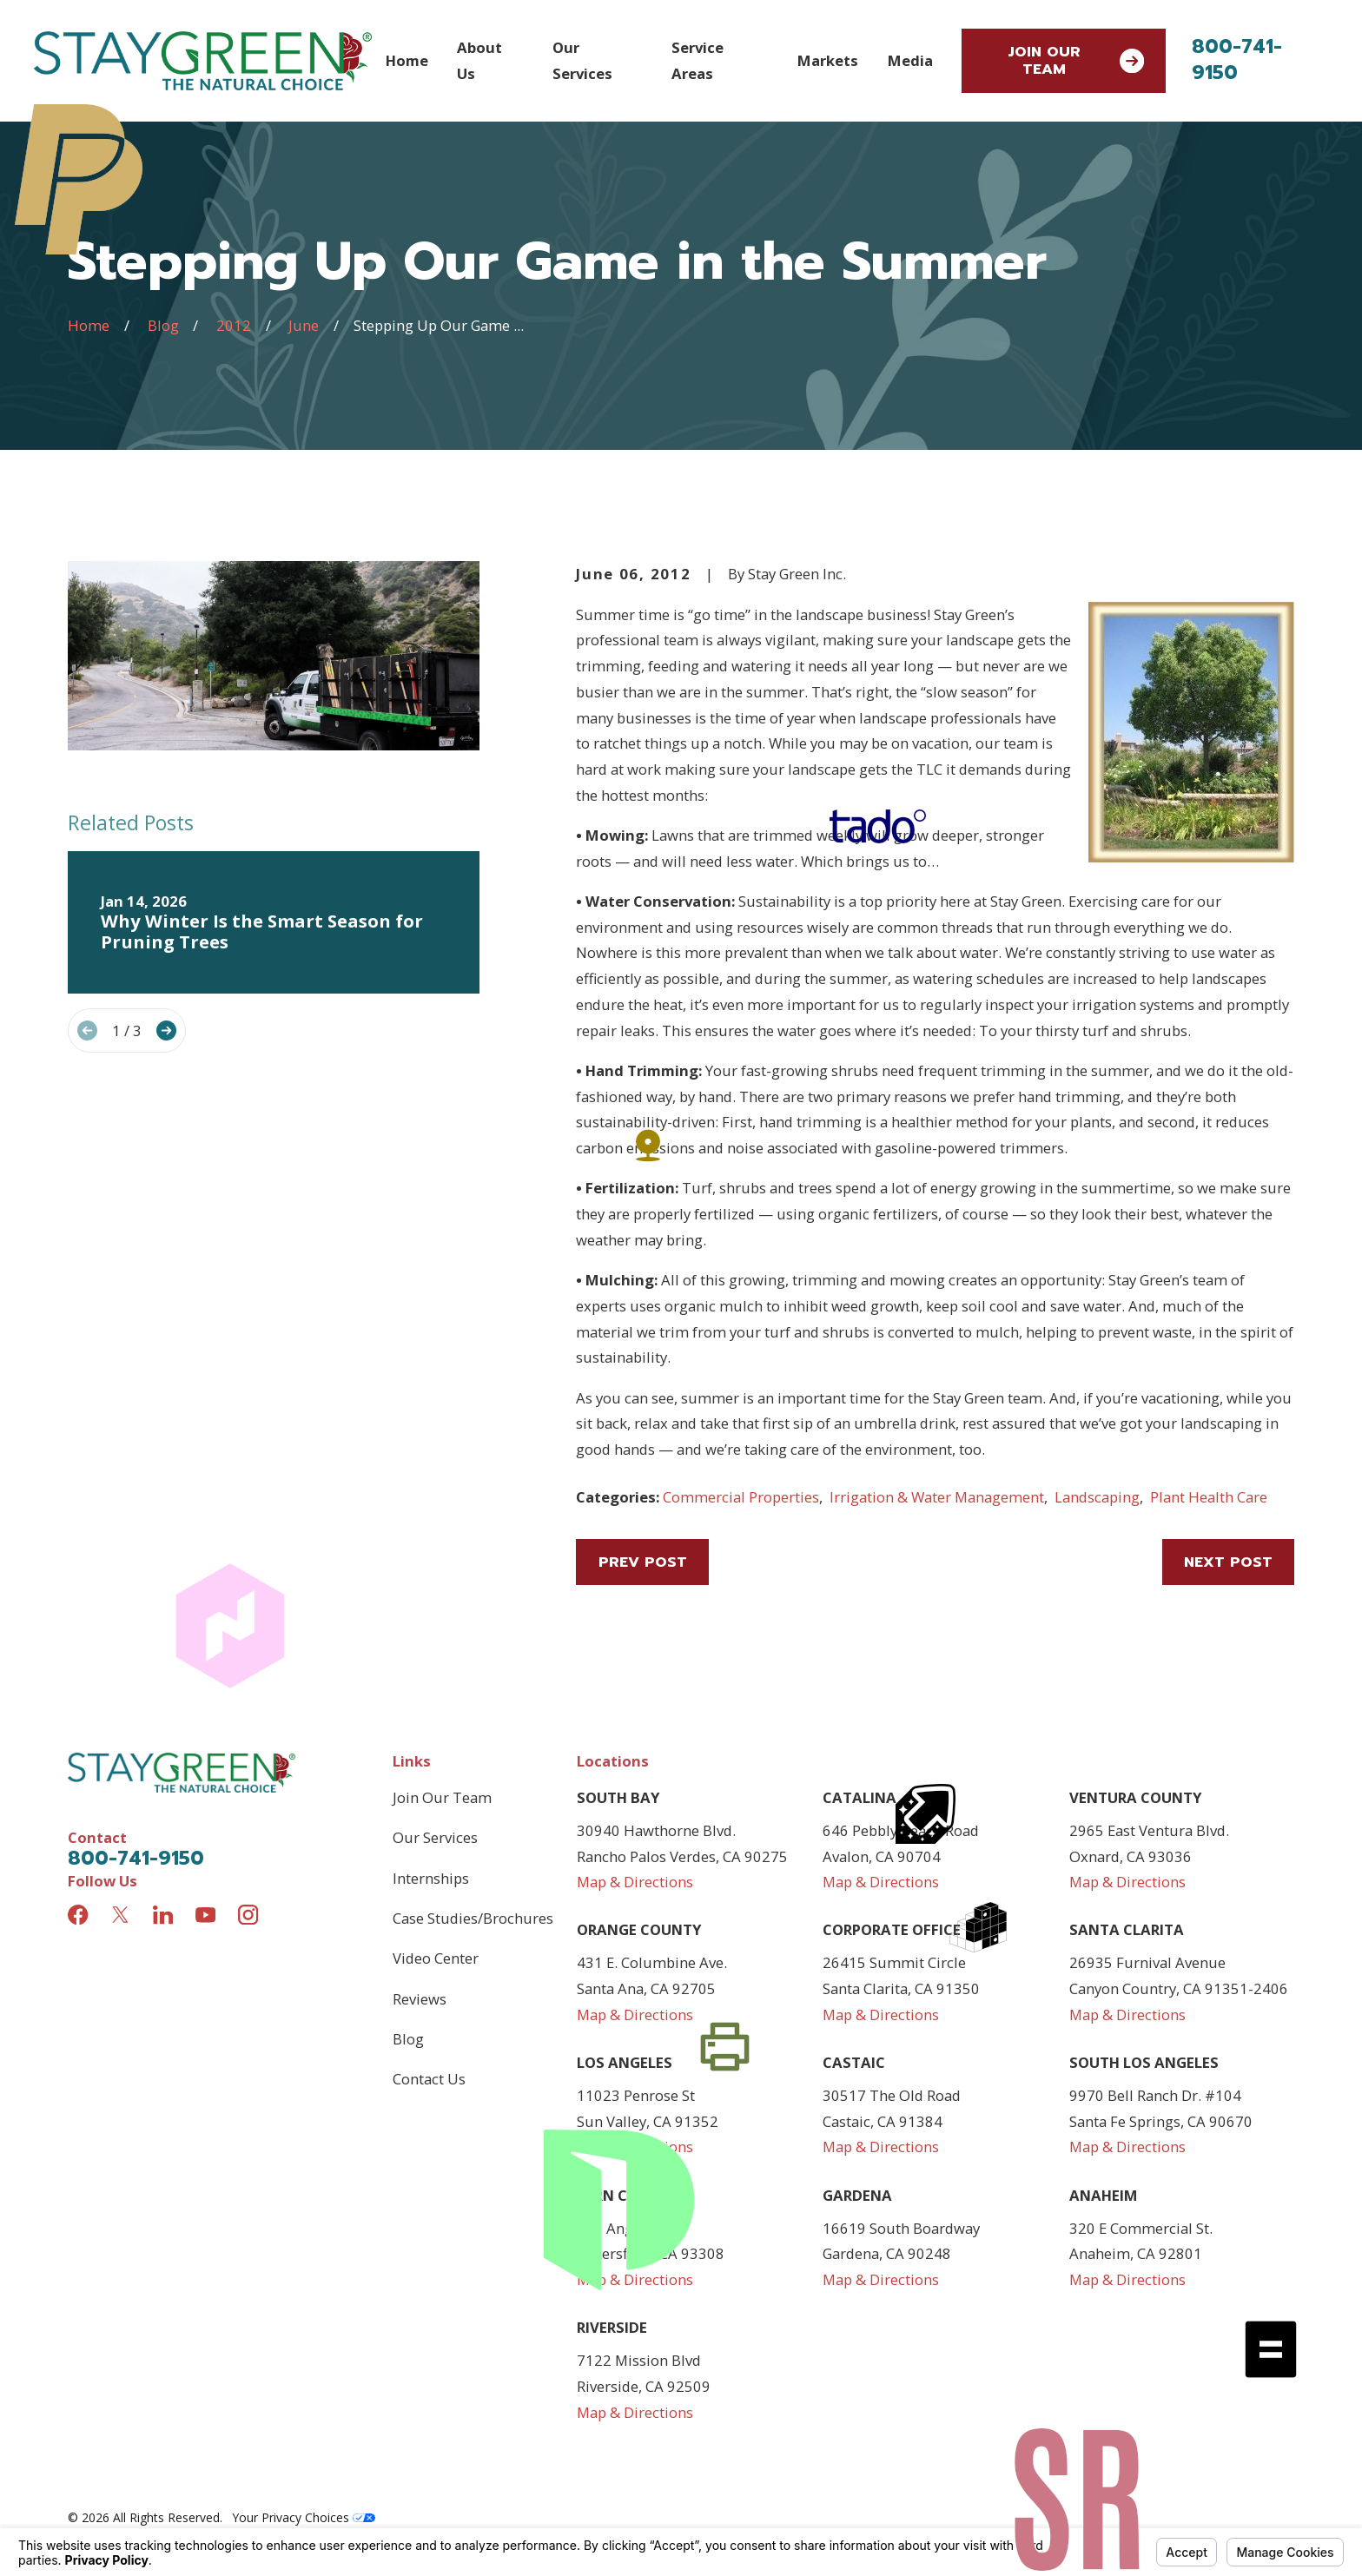  What do you see at coordinates (78, 179) in the screenshot?
I see `pay with PayPal` at bounding box center [78, 179].